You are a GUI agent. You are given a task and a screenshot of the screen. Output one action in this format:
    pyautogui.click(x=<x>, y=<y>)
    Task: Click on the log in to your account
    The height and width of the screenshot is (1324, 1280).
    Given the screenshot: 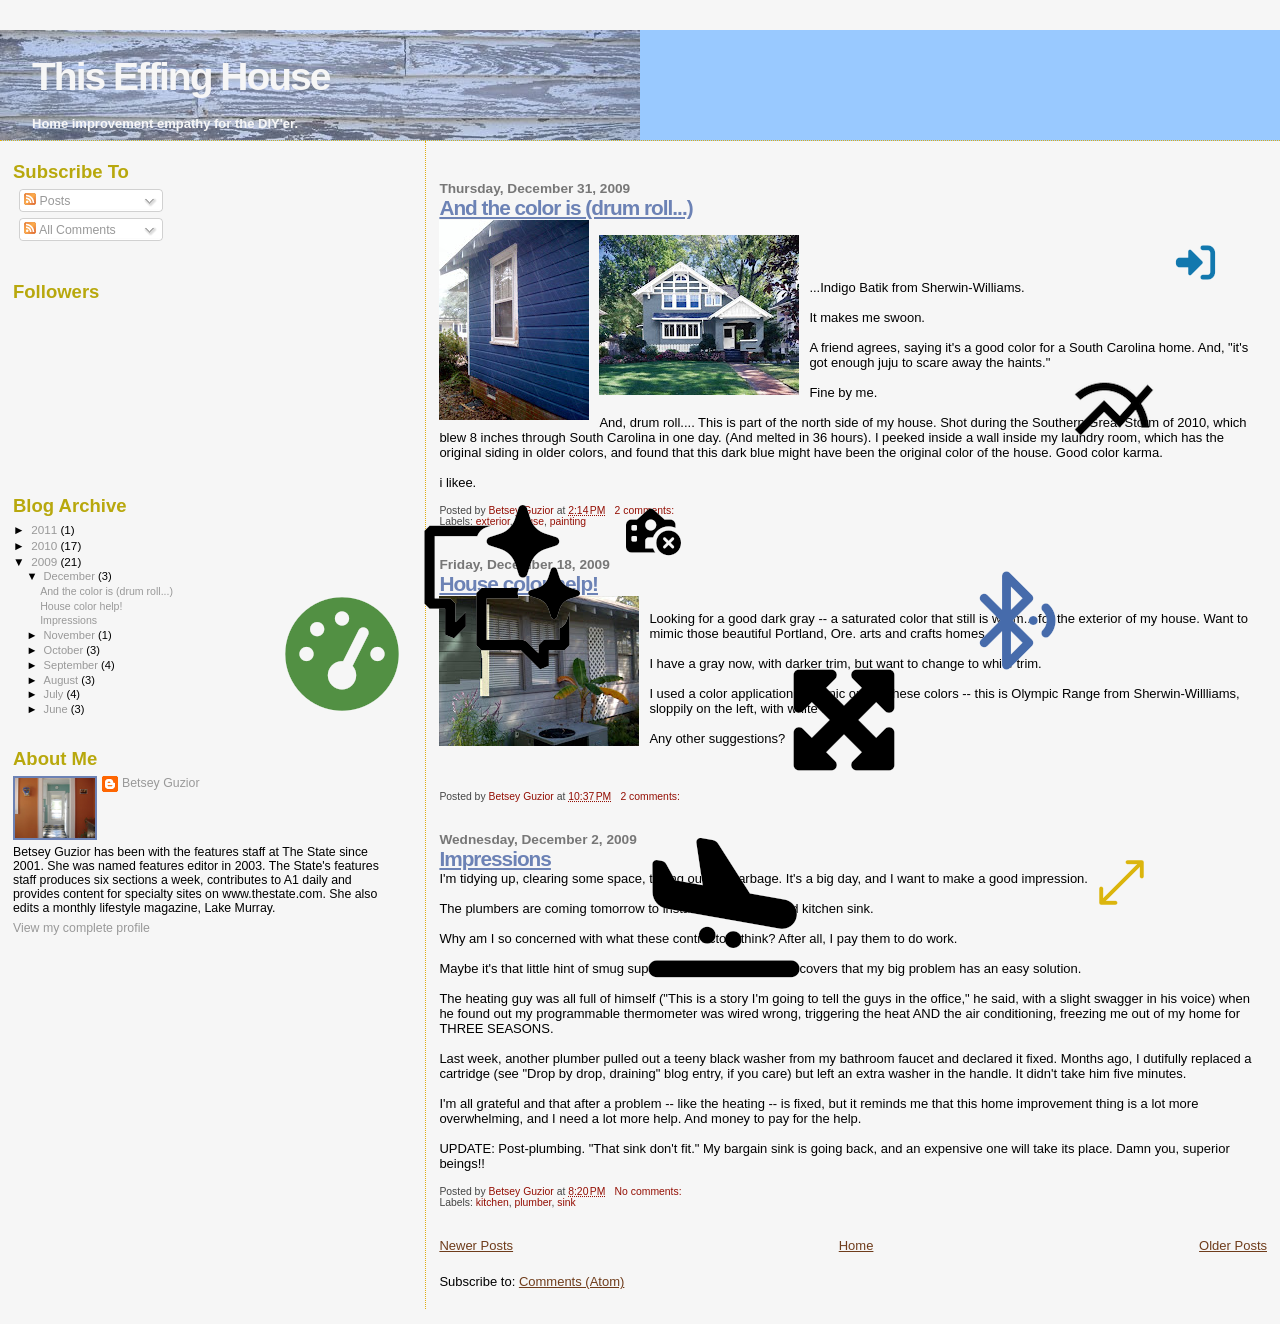 What is the action you would take?
    pyautogui.click(x=1195, y=262)
    